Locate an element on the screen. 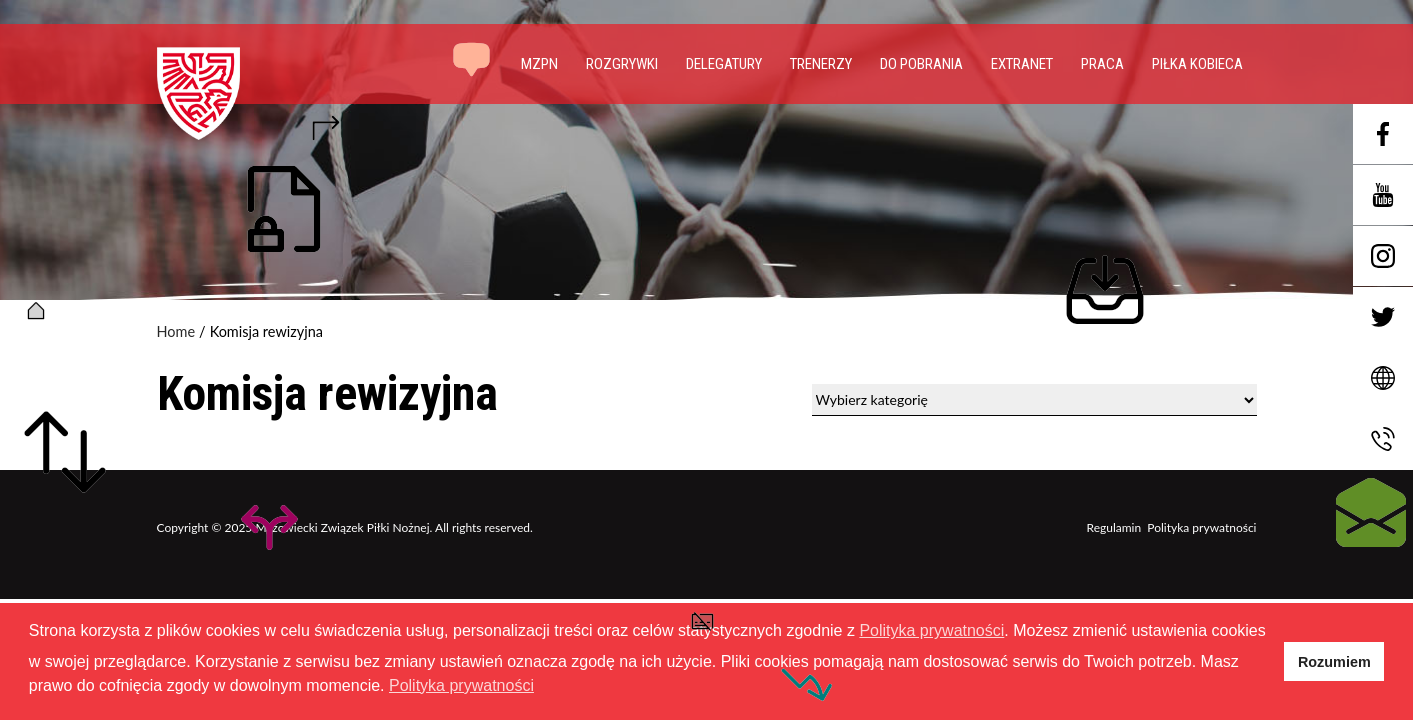  switch or swap between two items is located at coordinates (269, 527).